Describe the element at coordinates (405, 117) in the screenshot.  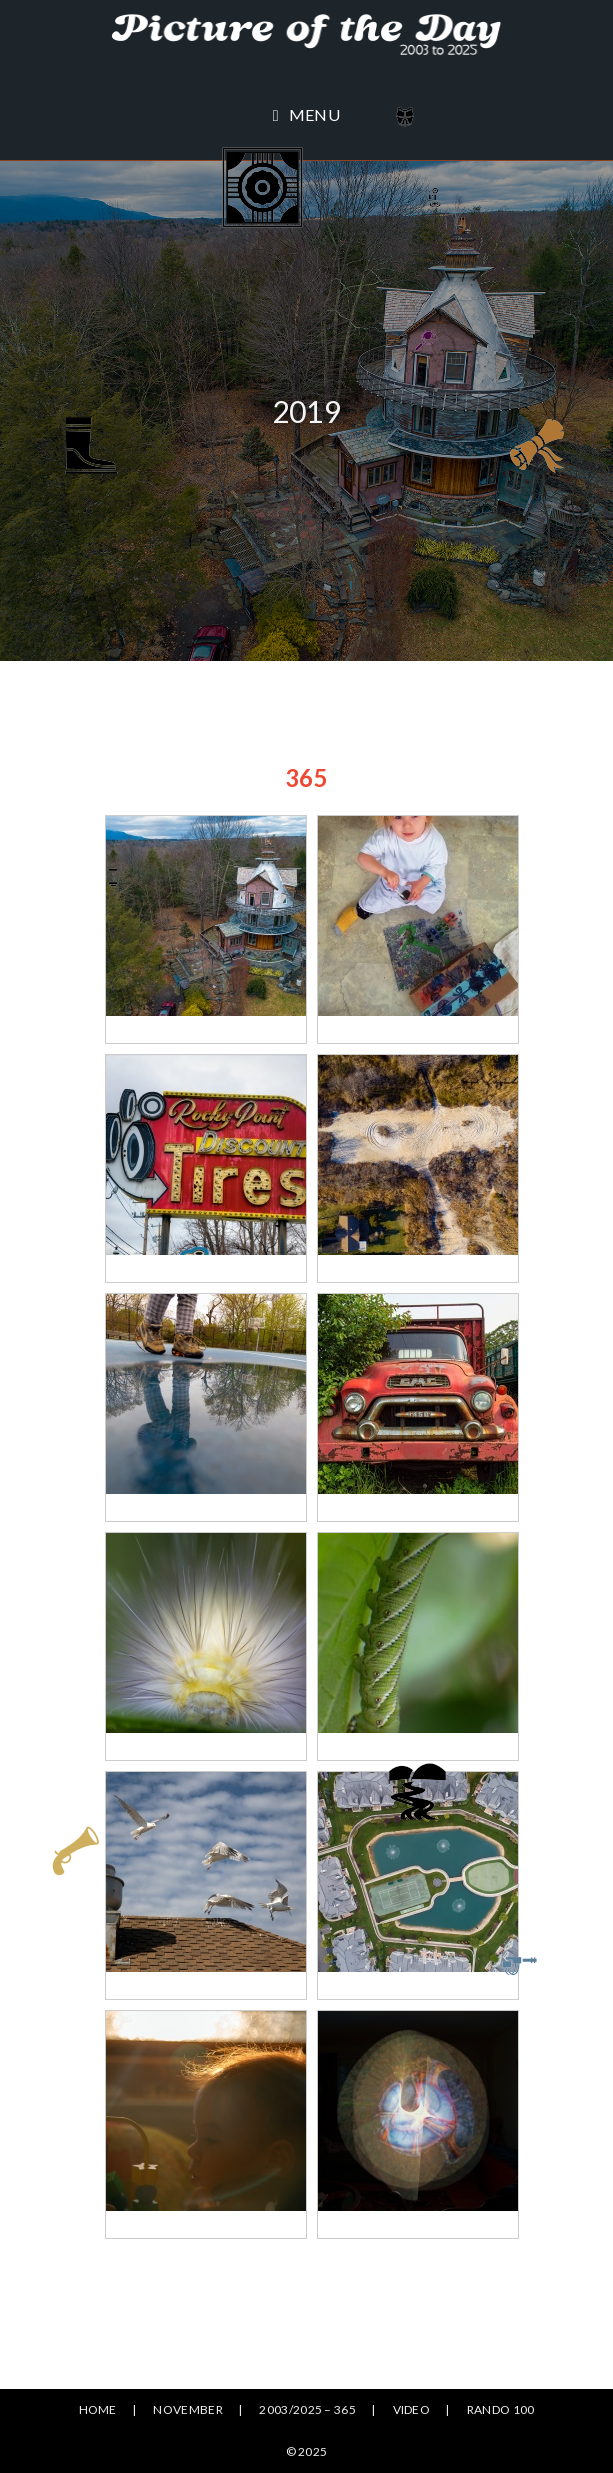
I see `equip chest armor to your character` at that location.